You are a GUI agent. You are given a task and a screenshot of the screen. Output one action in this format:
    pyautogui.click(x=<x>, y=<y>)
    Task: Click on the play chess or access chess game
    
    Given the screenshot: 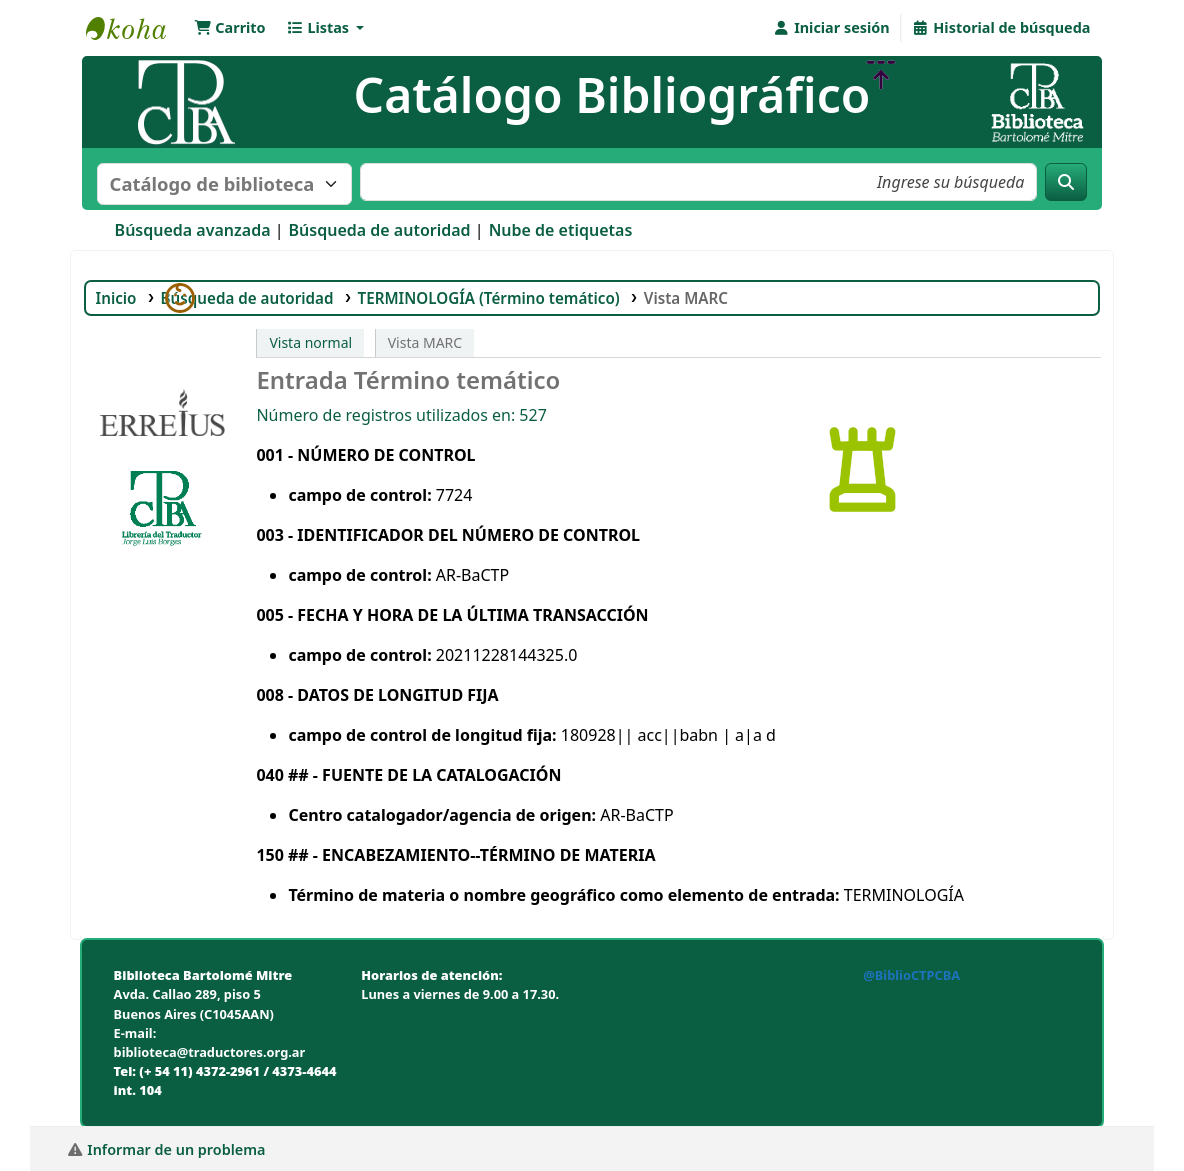 What is the action you would take?
    pyautogui.click(x=862, y=469)
    